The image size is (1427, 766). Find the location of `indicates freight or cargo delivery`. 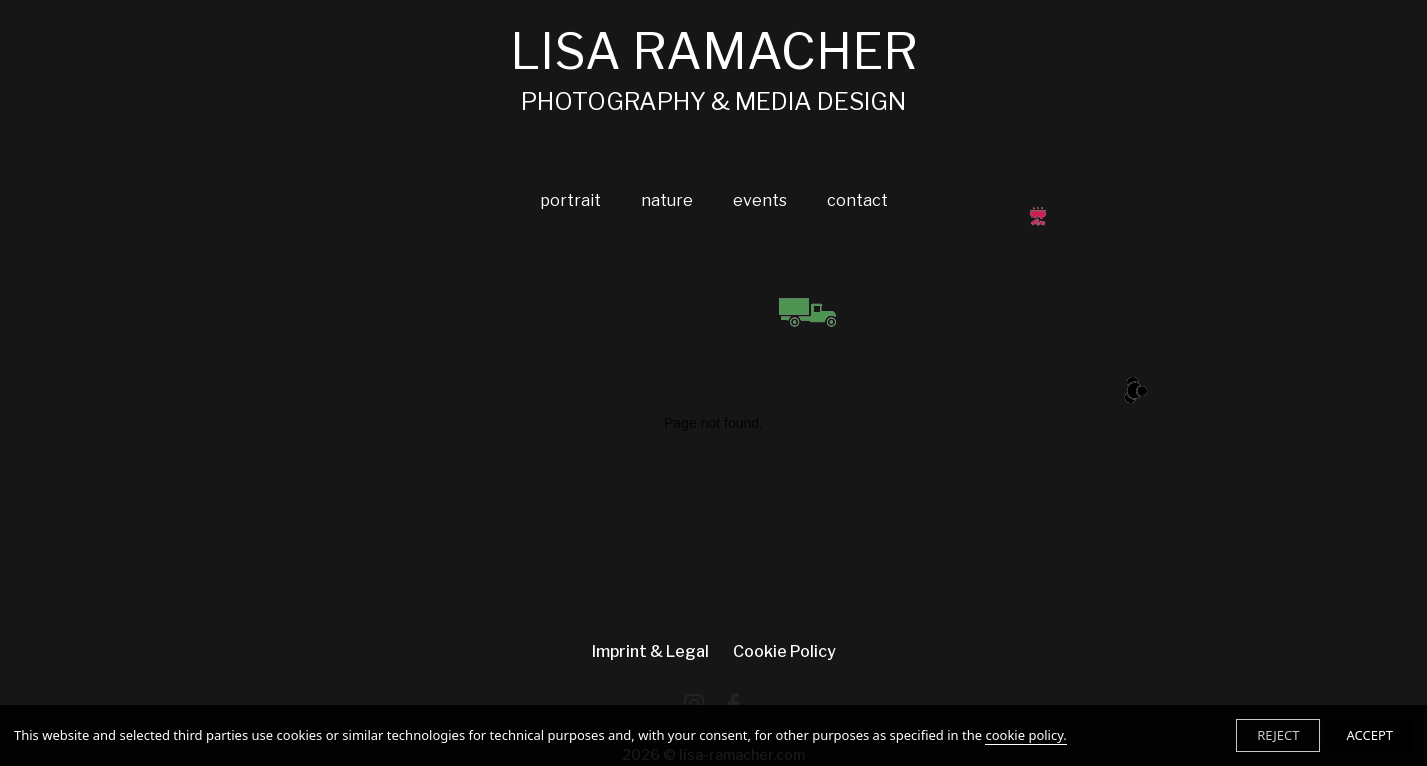

indicates freight or cargo delivery is located at coordinates (807, 312).